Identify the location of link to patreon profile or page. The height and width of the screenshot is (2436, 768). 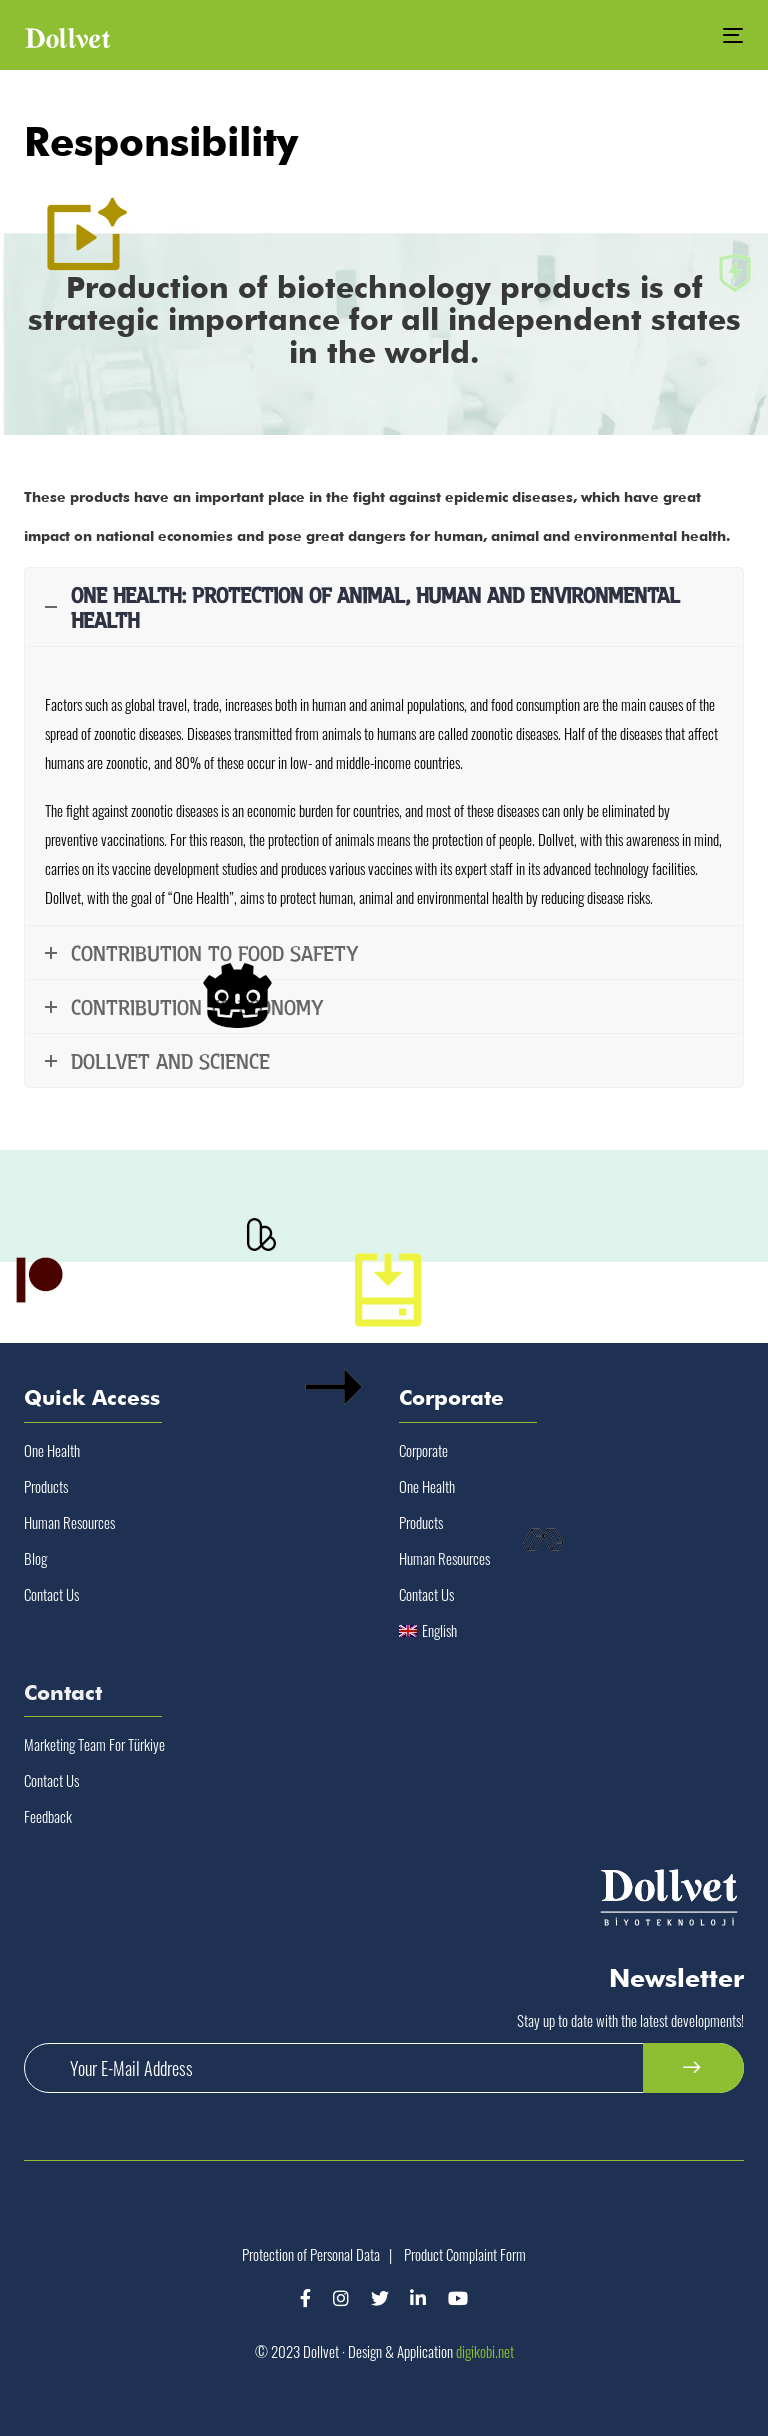
(39, 1280).